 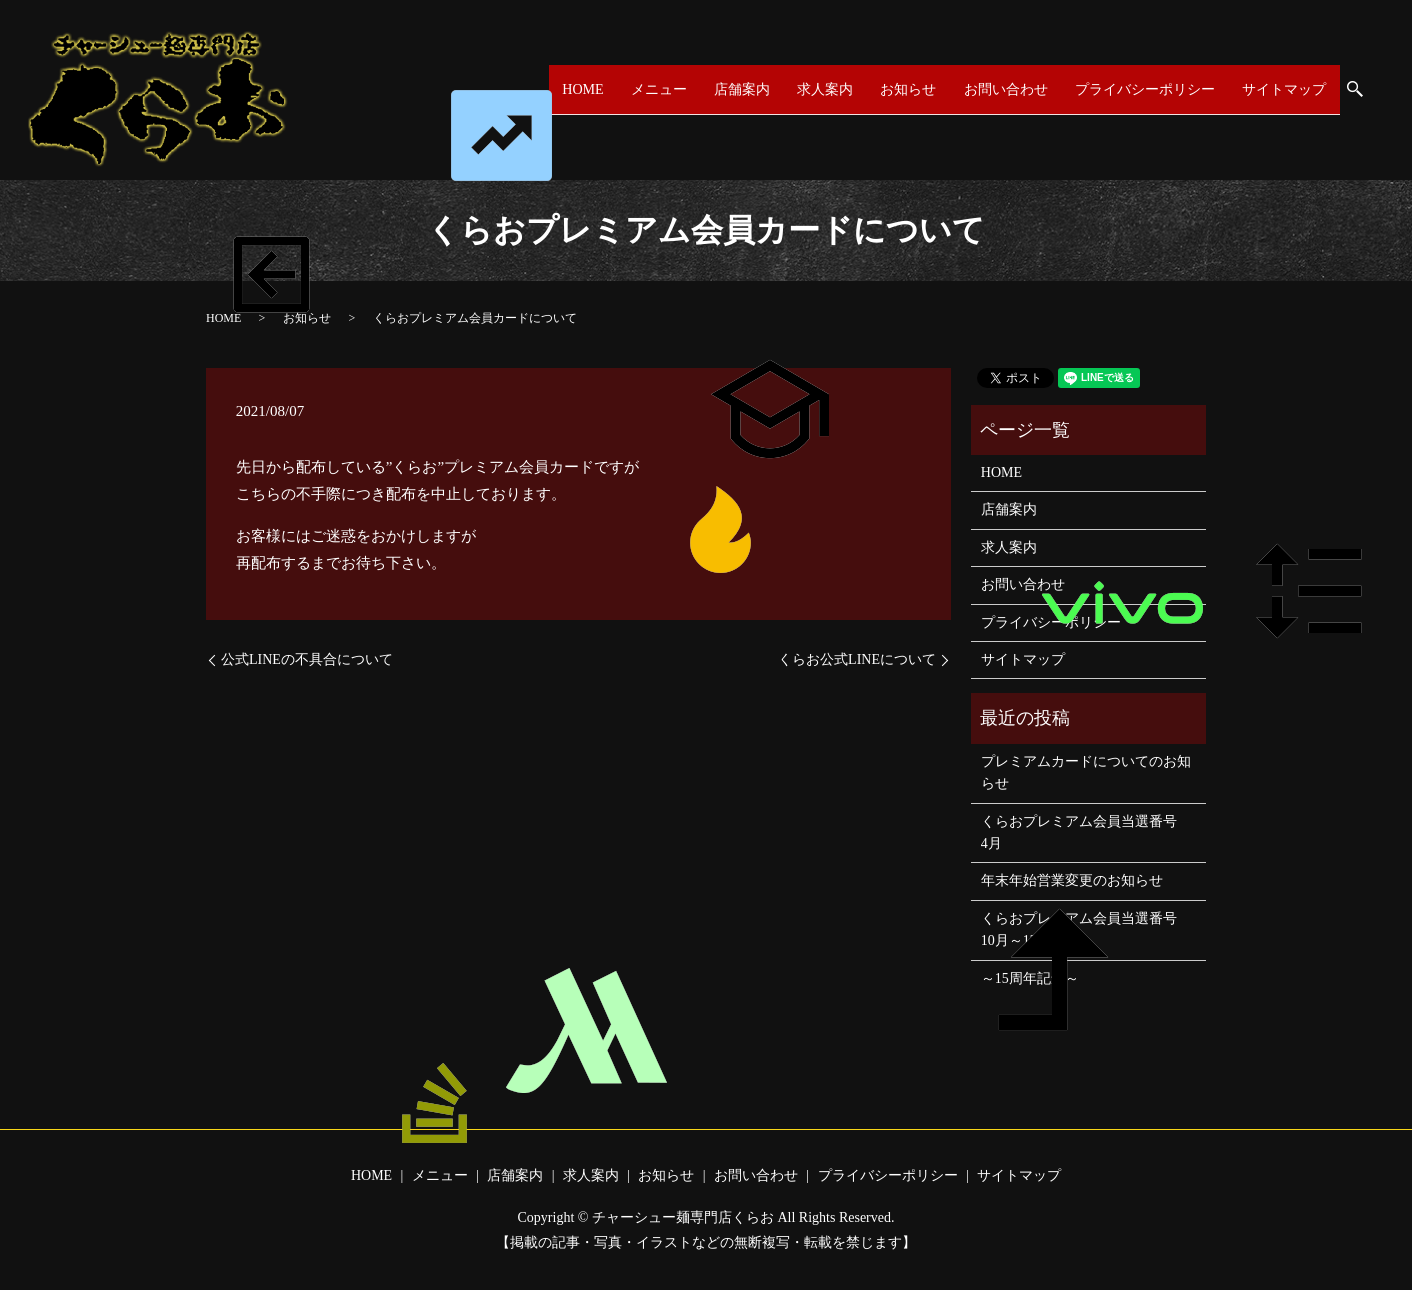 What do you see at coordinates (770, 409) in the screenshot?
I see `access education or learning section` at bounding box center [770, 409].